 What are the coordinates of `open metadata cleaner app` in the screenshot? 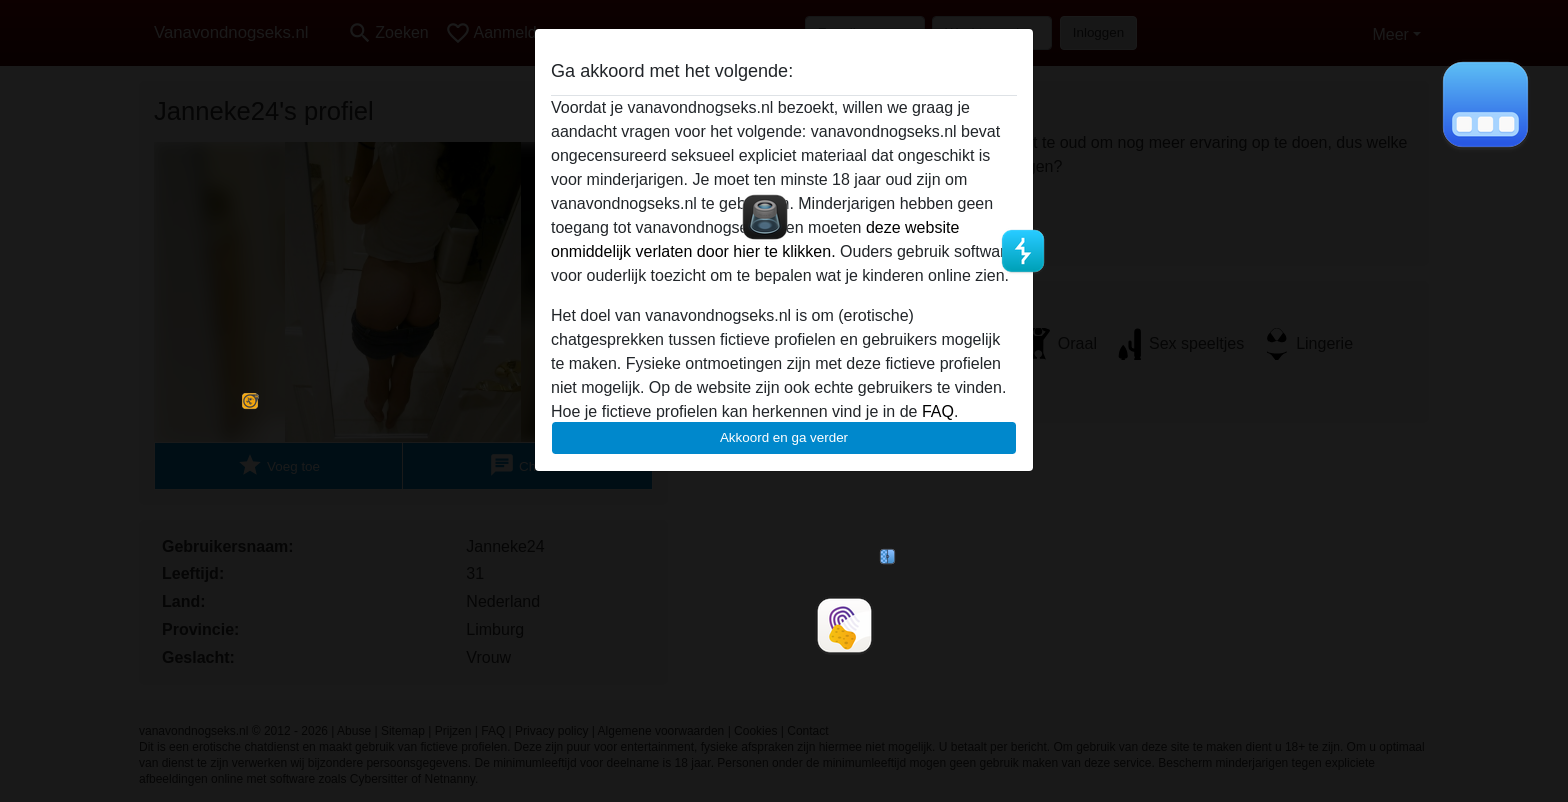 It's located at (844, 625).